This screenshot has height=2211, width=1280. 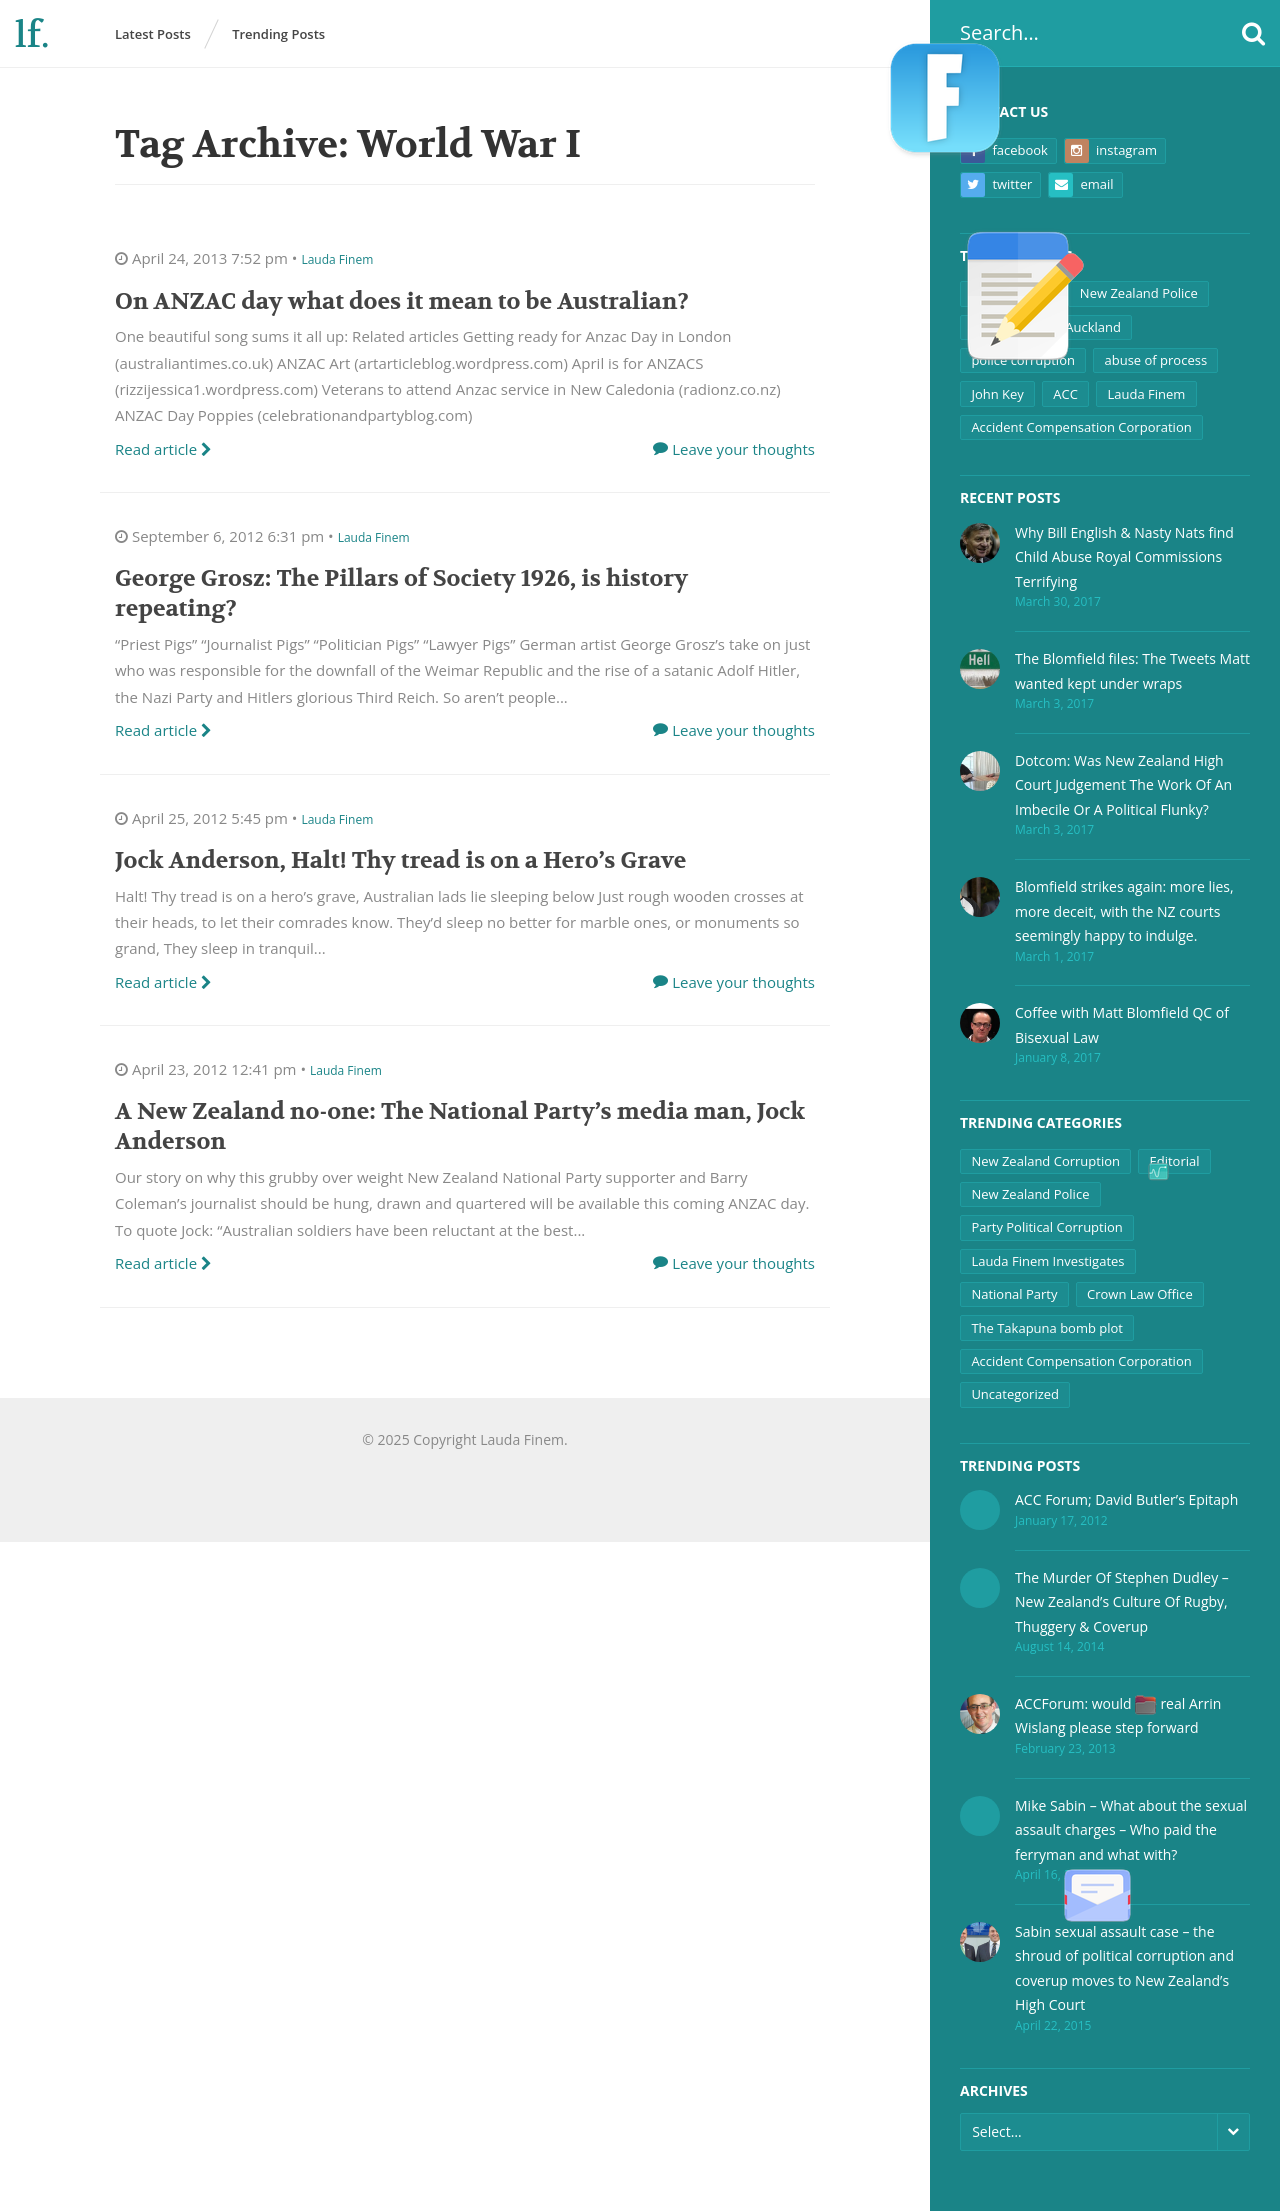 What do you see at coordinates (945, 98) in the screenshot?
I see `launch Fortnite game` at bounding box center [945, 98].